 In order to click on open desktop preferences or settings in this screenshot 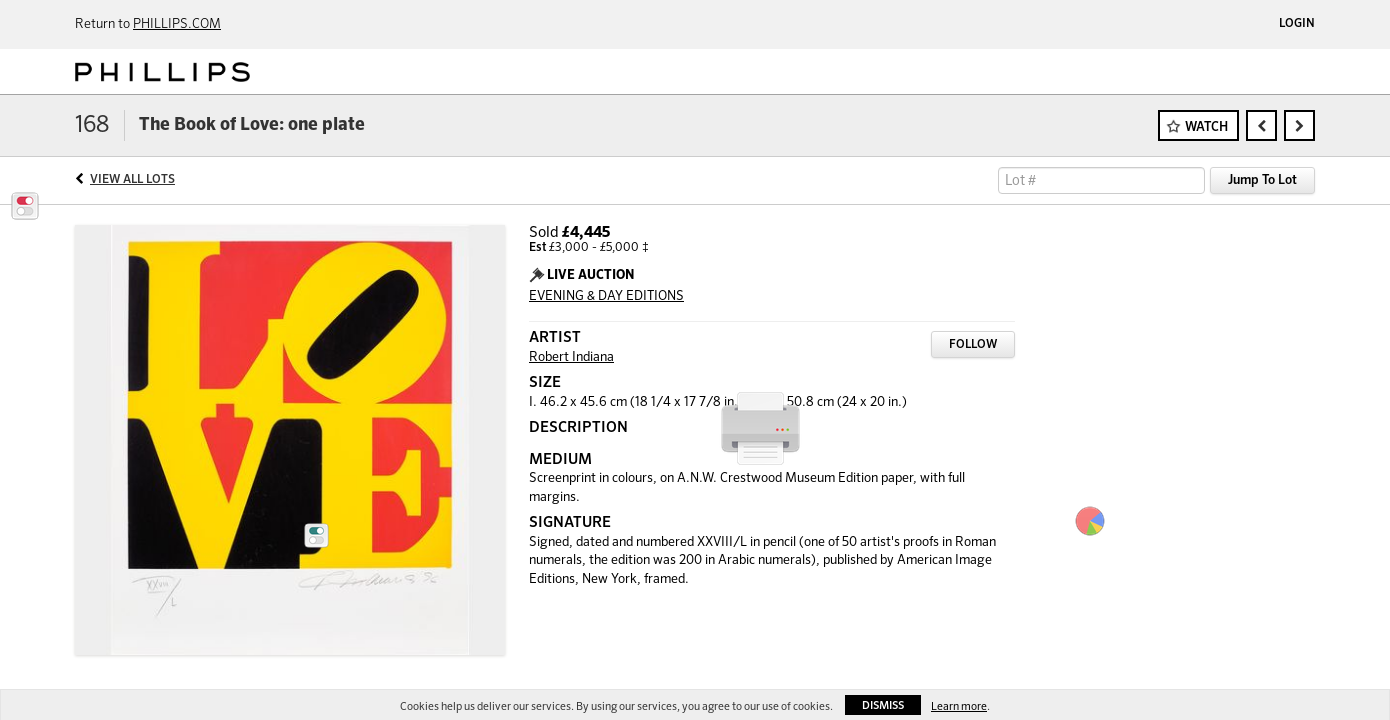, I will do `click(25, 206)`.